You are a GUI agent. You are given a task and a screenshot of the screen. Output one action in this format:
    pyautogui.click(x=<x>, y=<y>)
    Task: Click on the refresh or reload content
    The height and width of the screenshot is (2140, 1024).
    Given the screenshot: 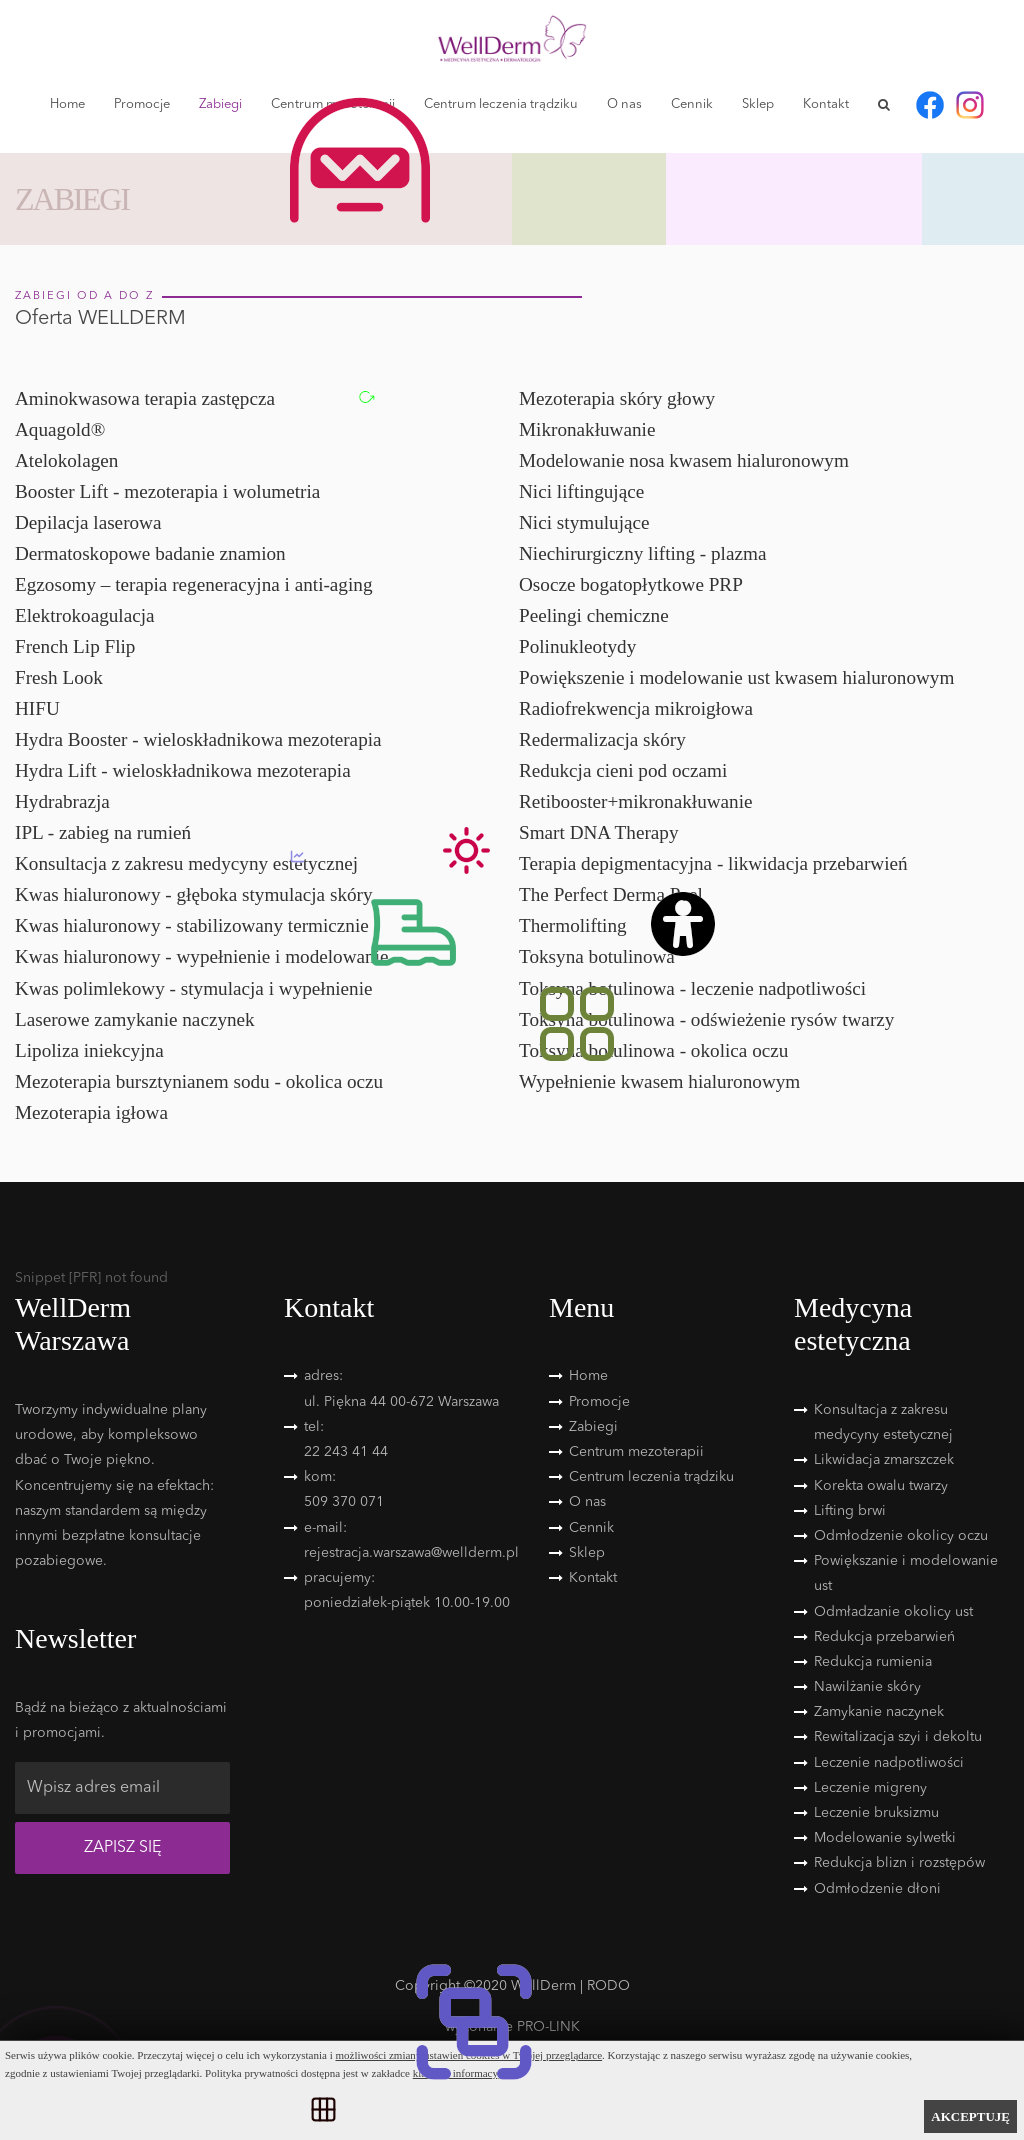 What is the action you would take?
    pyautogui.click(x=367, y=397)
    